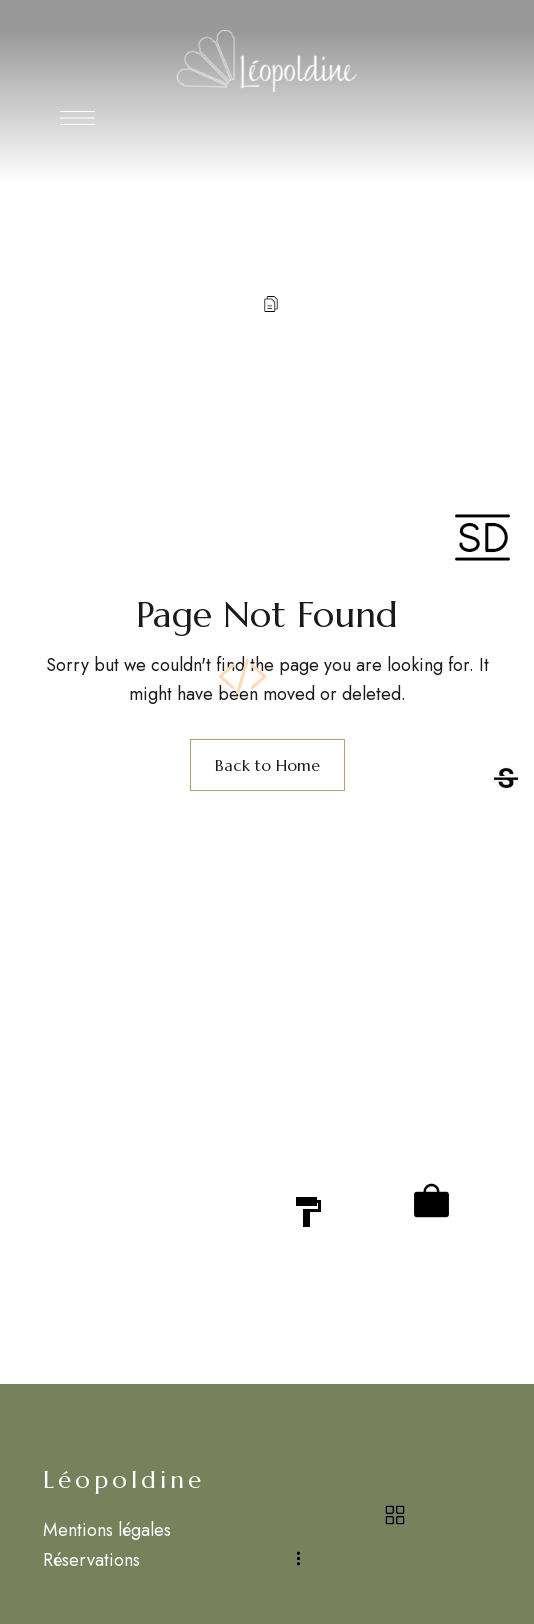 This screenshot has width=534, height=1624. Describe the element at coordinates (308, 1212) in the screenshot. I see `apply formatting style to selected content` at that location.